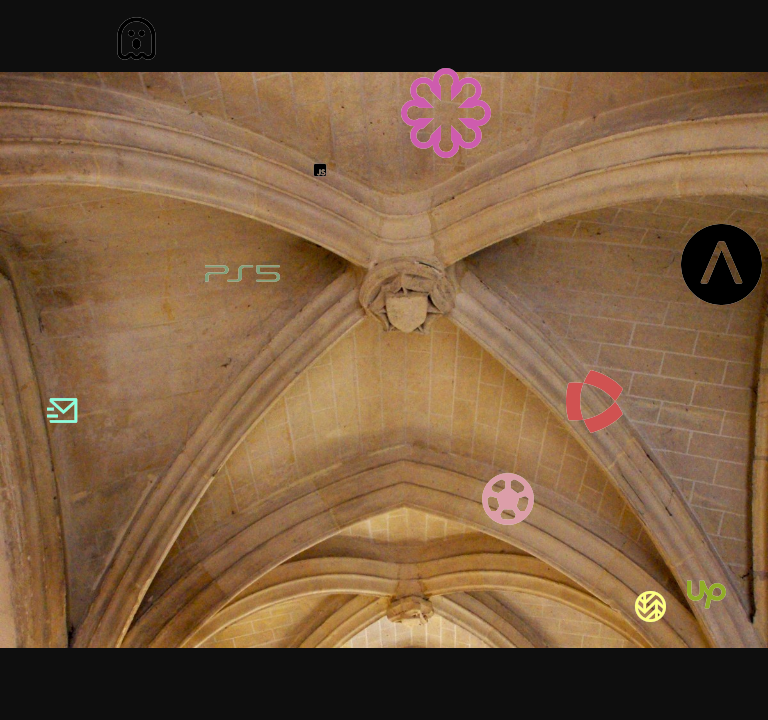  What do you see at coordinates (650, 606) in the screenshot?
I see `wasabi cloud storage service logo` at bounding box center [650, 606].